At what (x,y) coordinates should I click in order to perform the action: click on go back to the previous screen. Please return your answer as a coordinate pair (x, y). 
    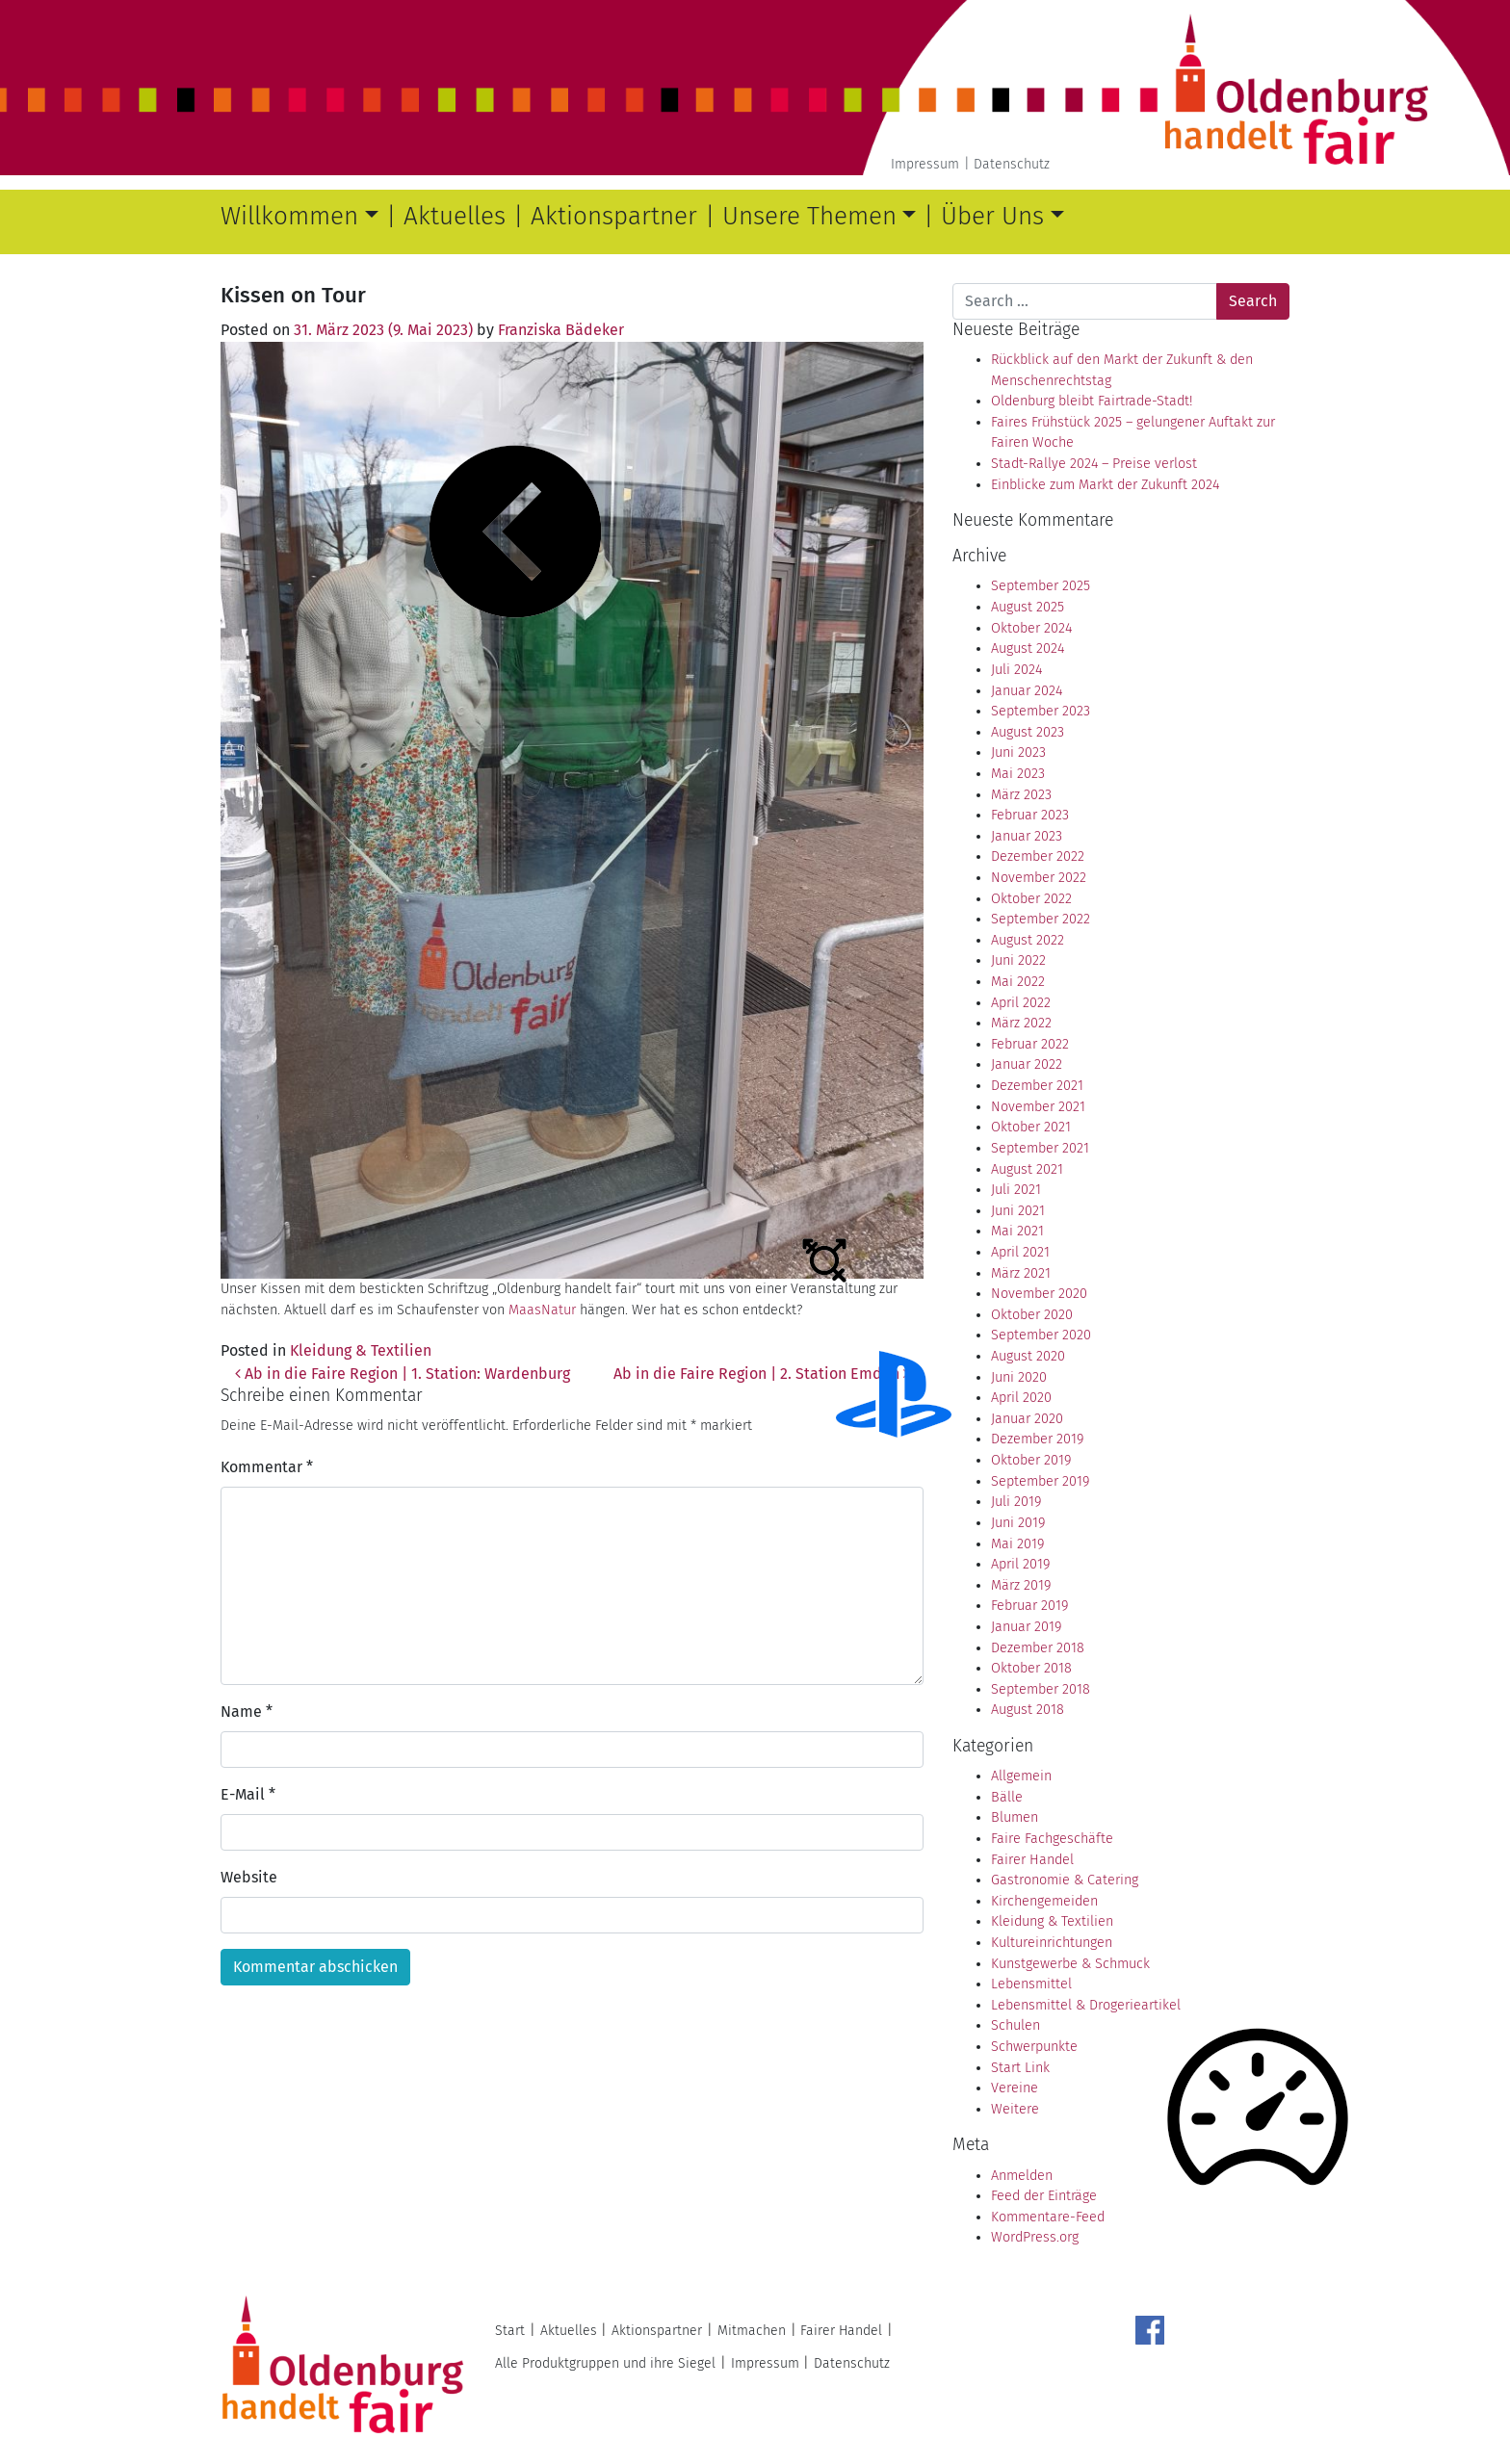
    Looking at the image, I should click on (515, 532).